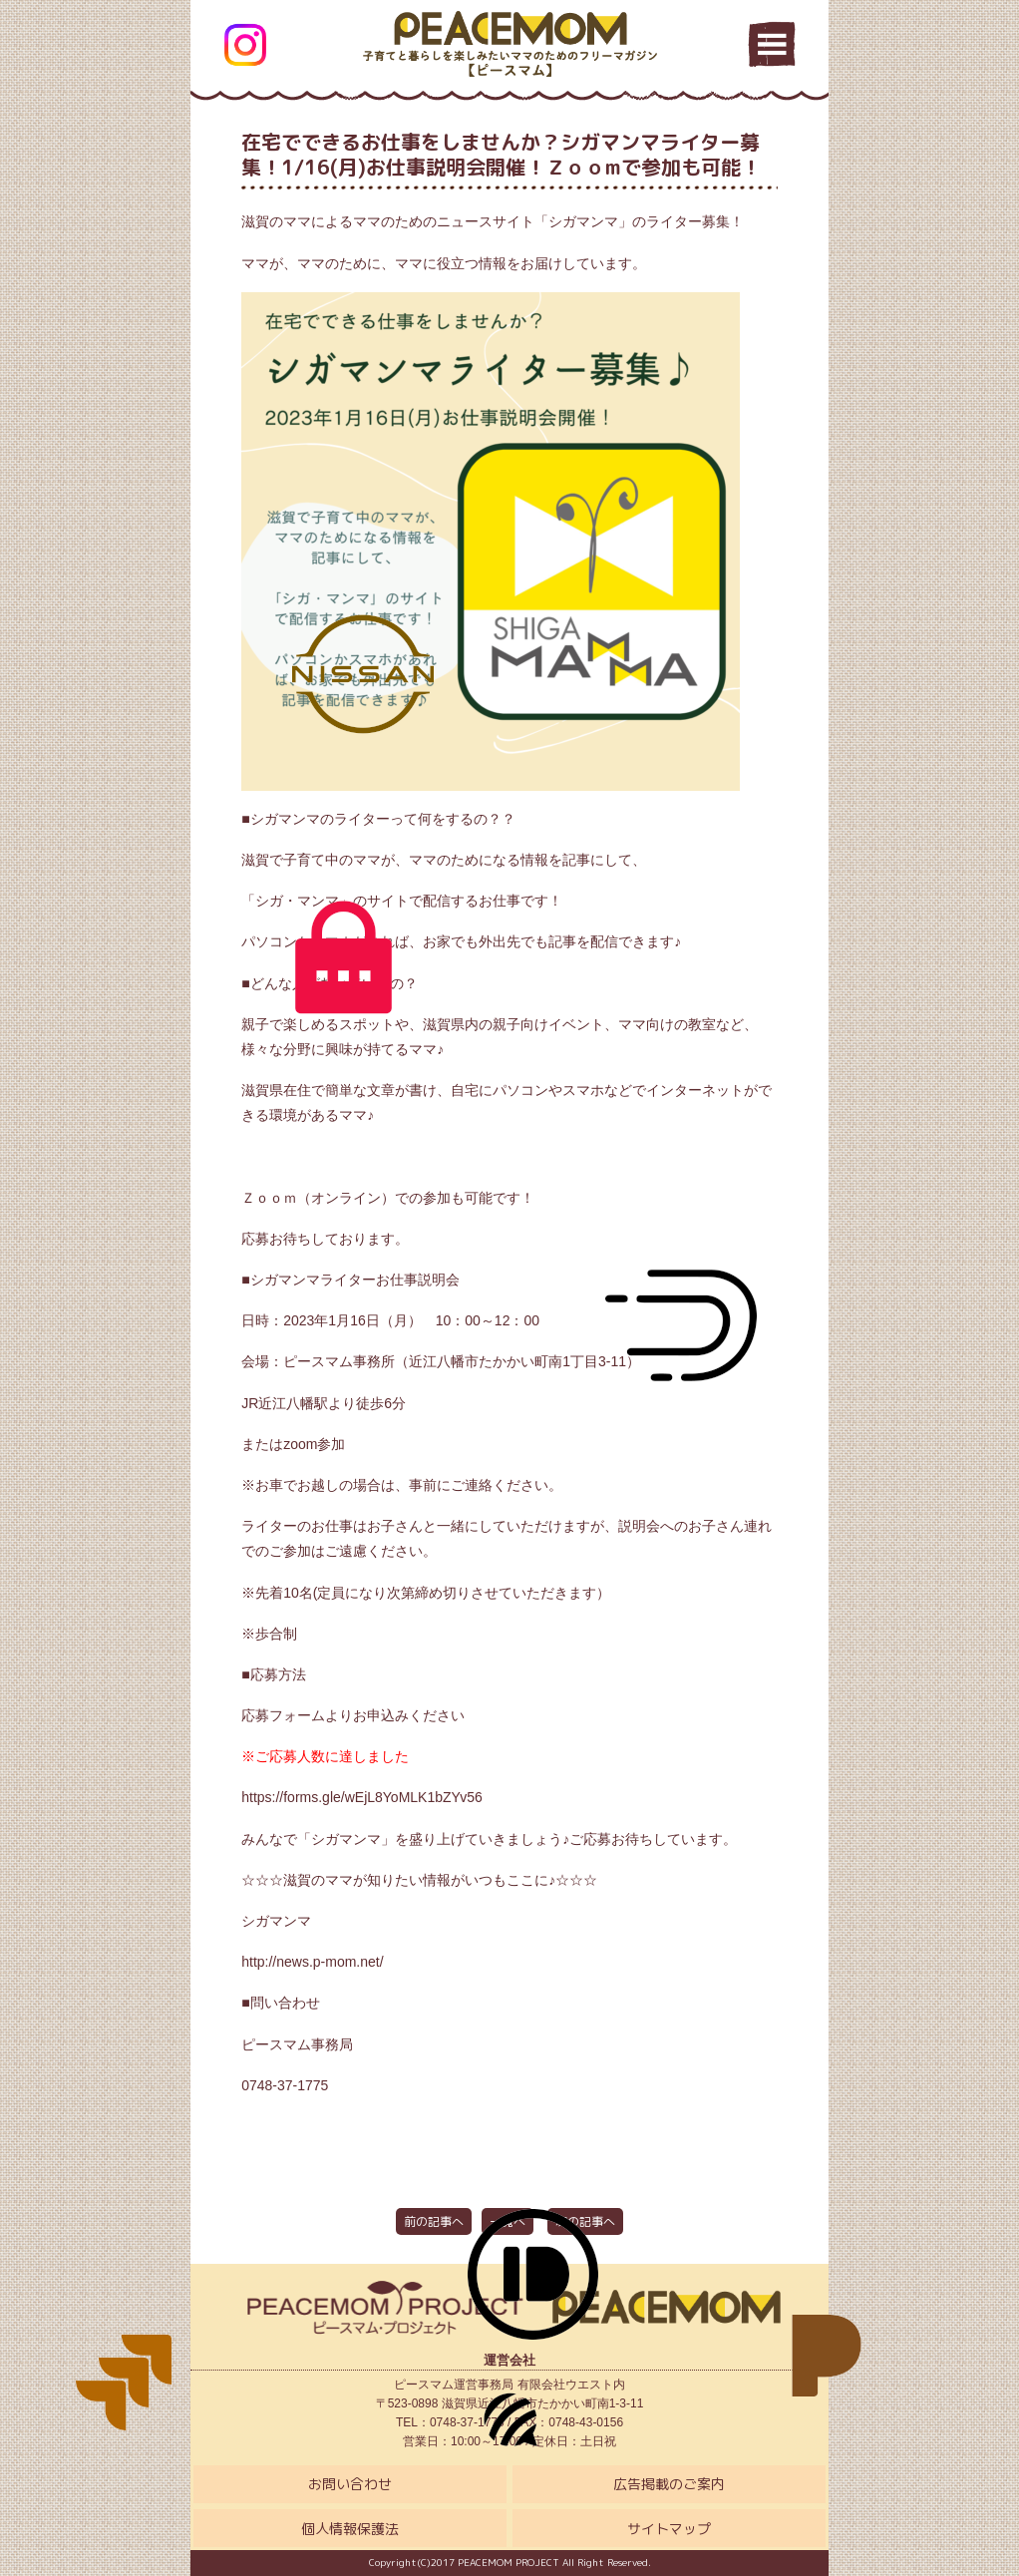  I want to click on forumbee logo, so click(510, 2419).